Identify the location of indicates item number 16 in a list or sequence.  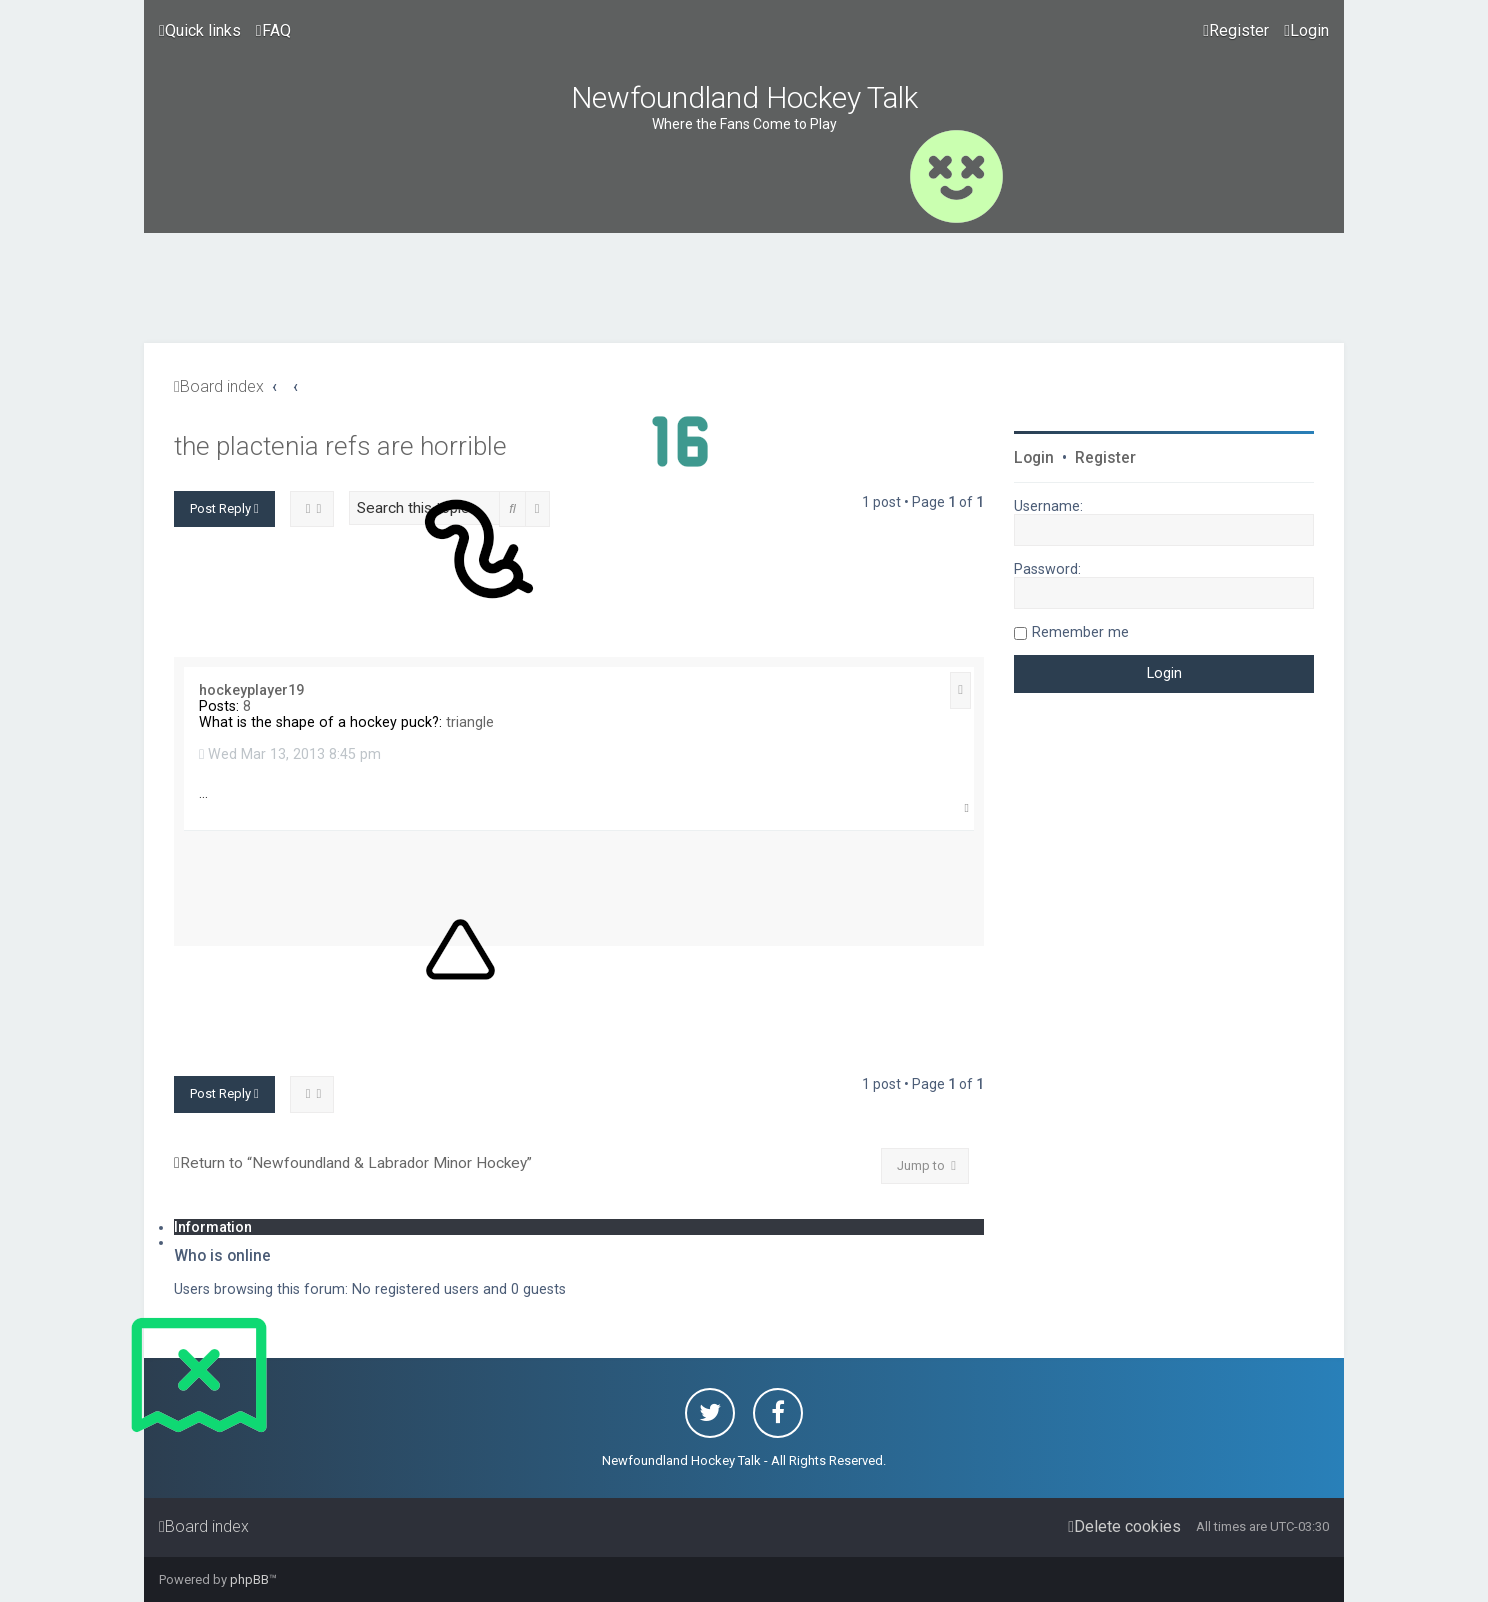
(677, 441).